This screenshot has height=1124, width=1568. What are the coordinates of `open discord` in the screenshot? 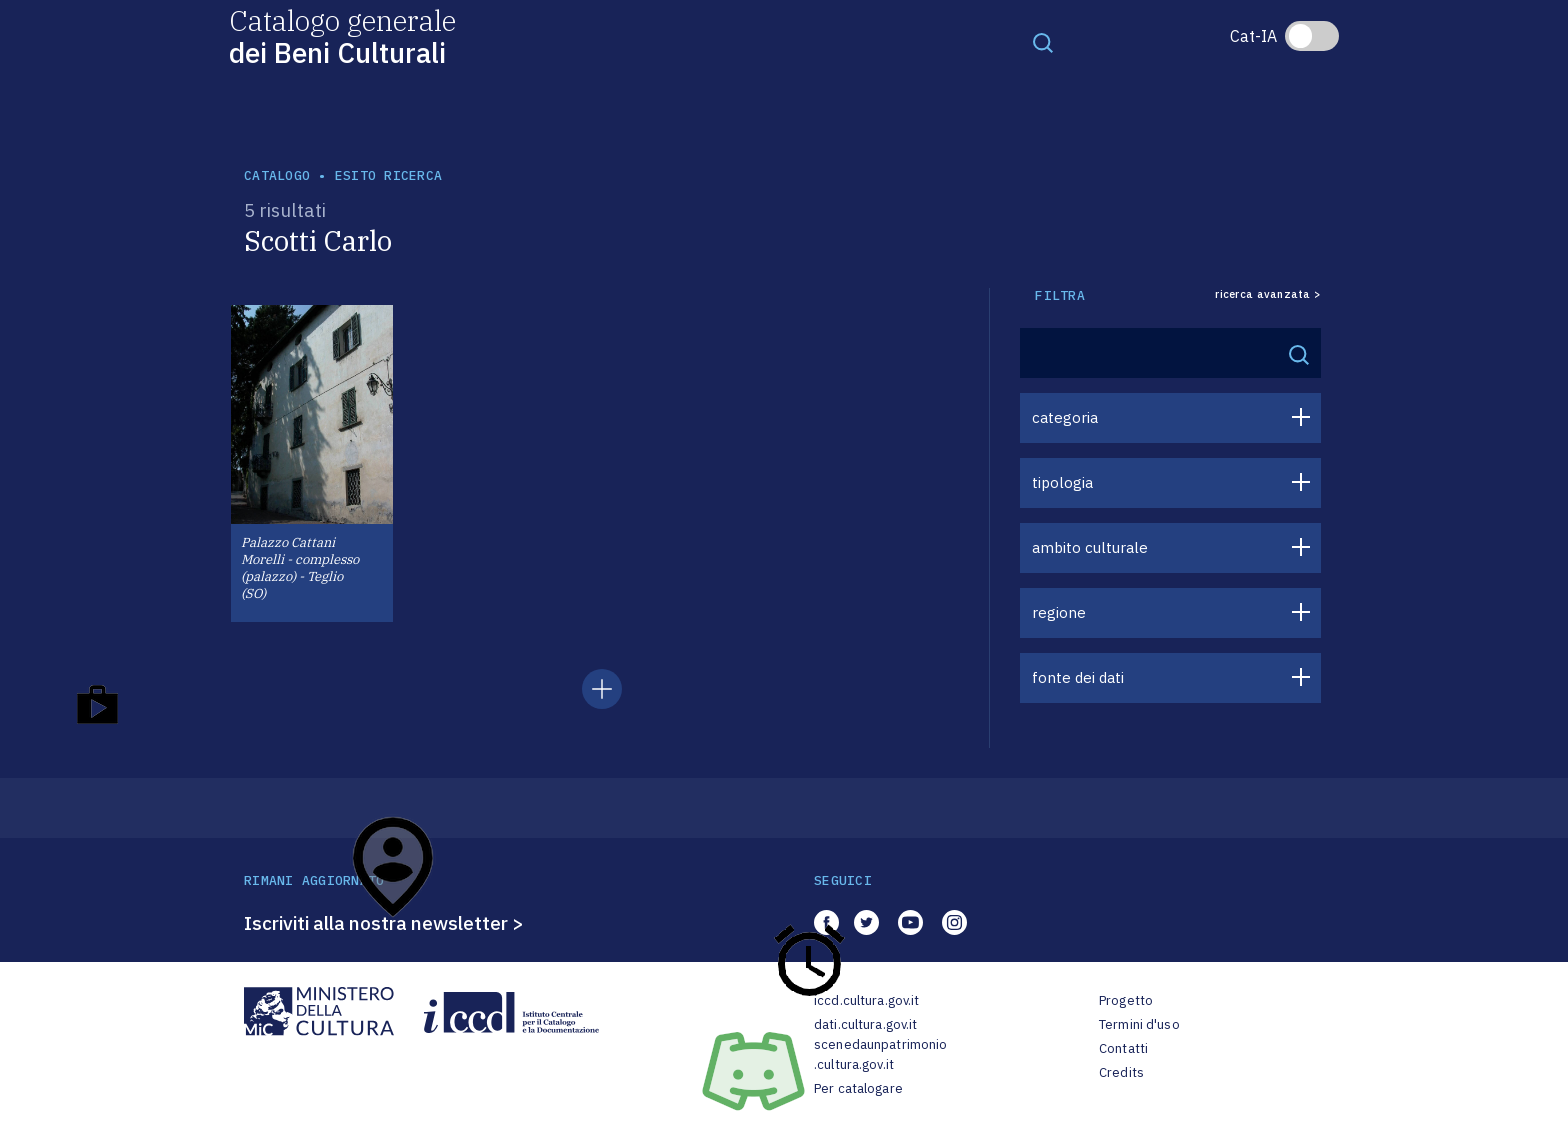 It's located at (753, 1069).